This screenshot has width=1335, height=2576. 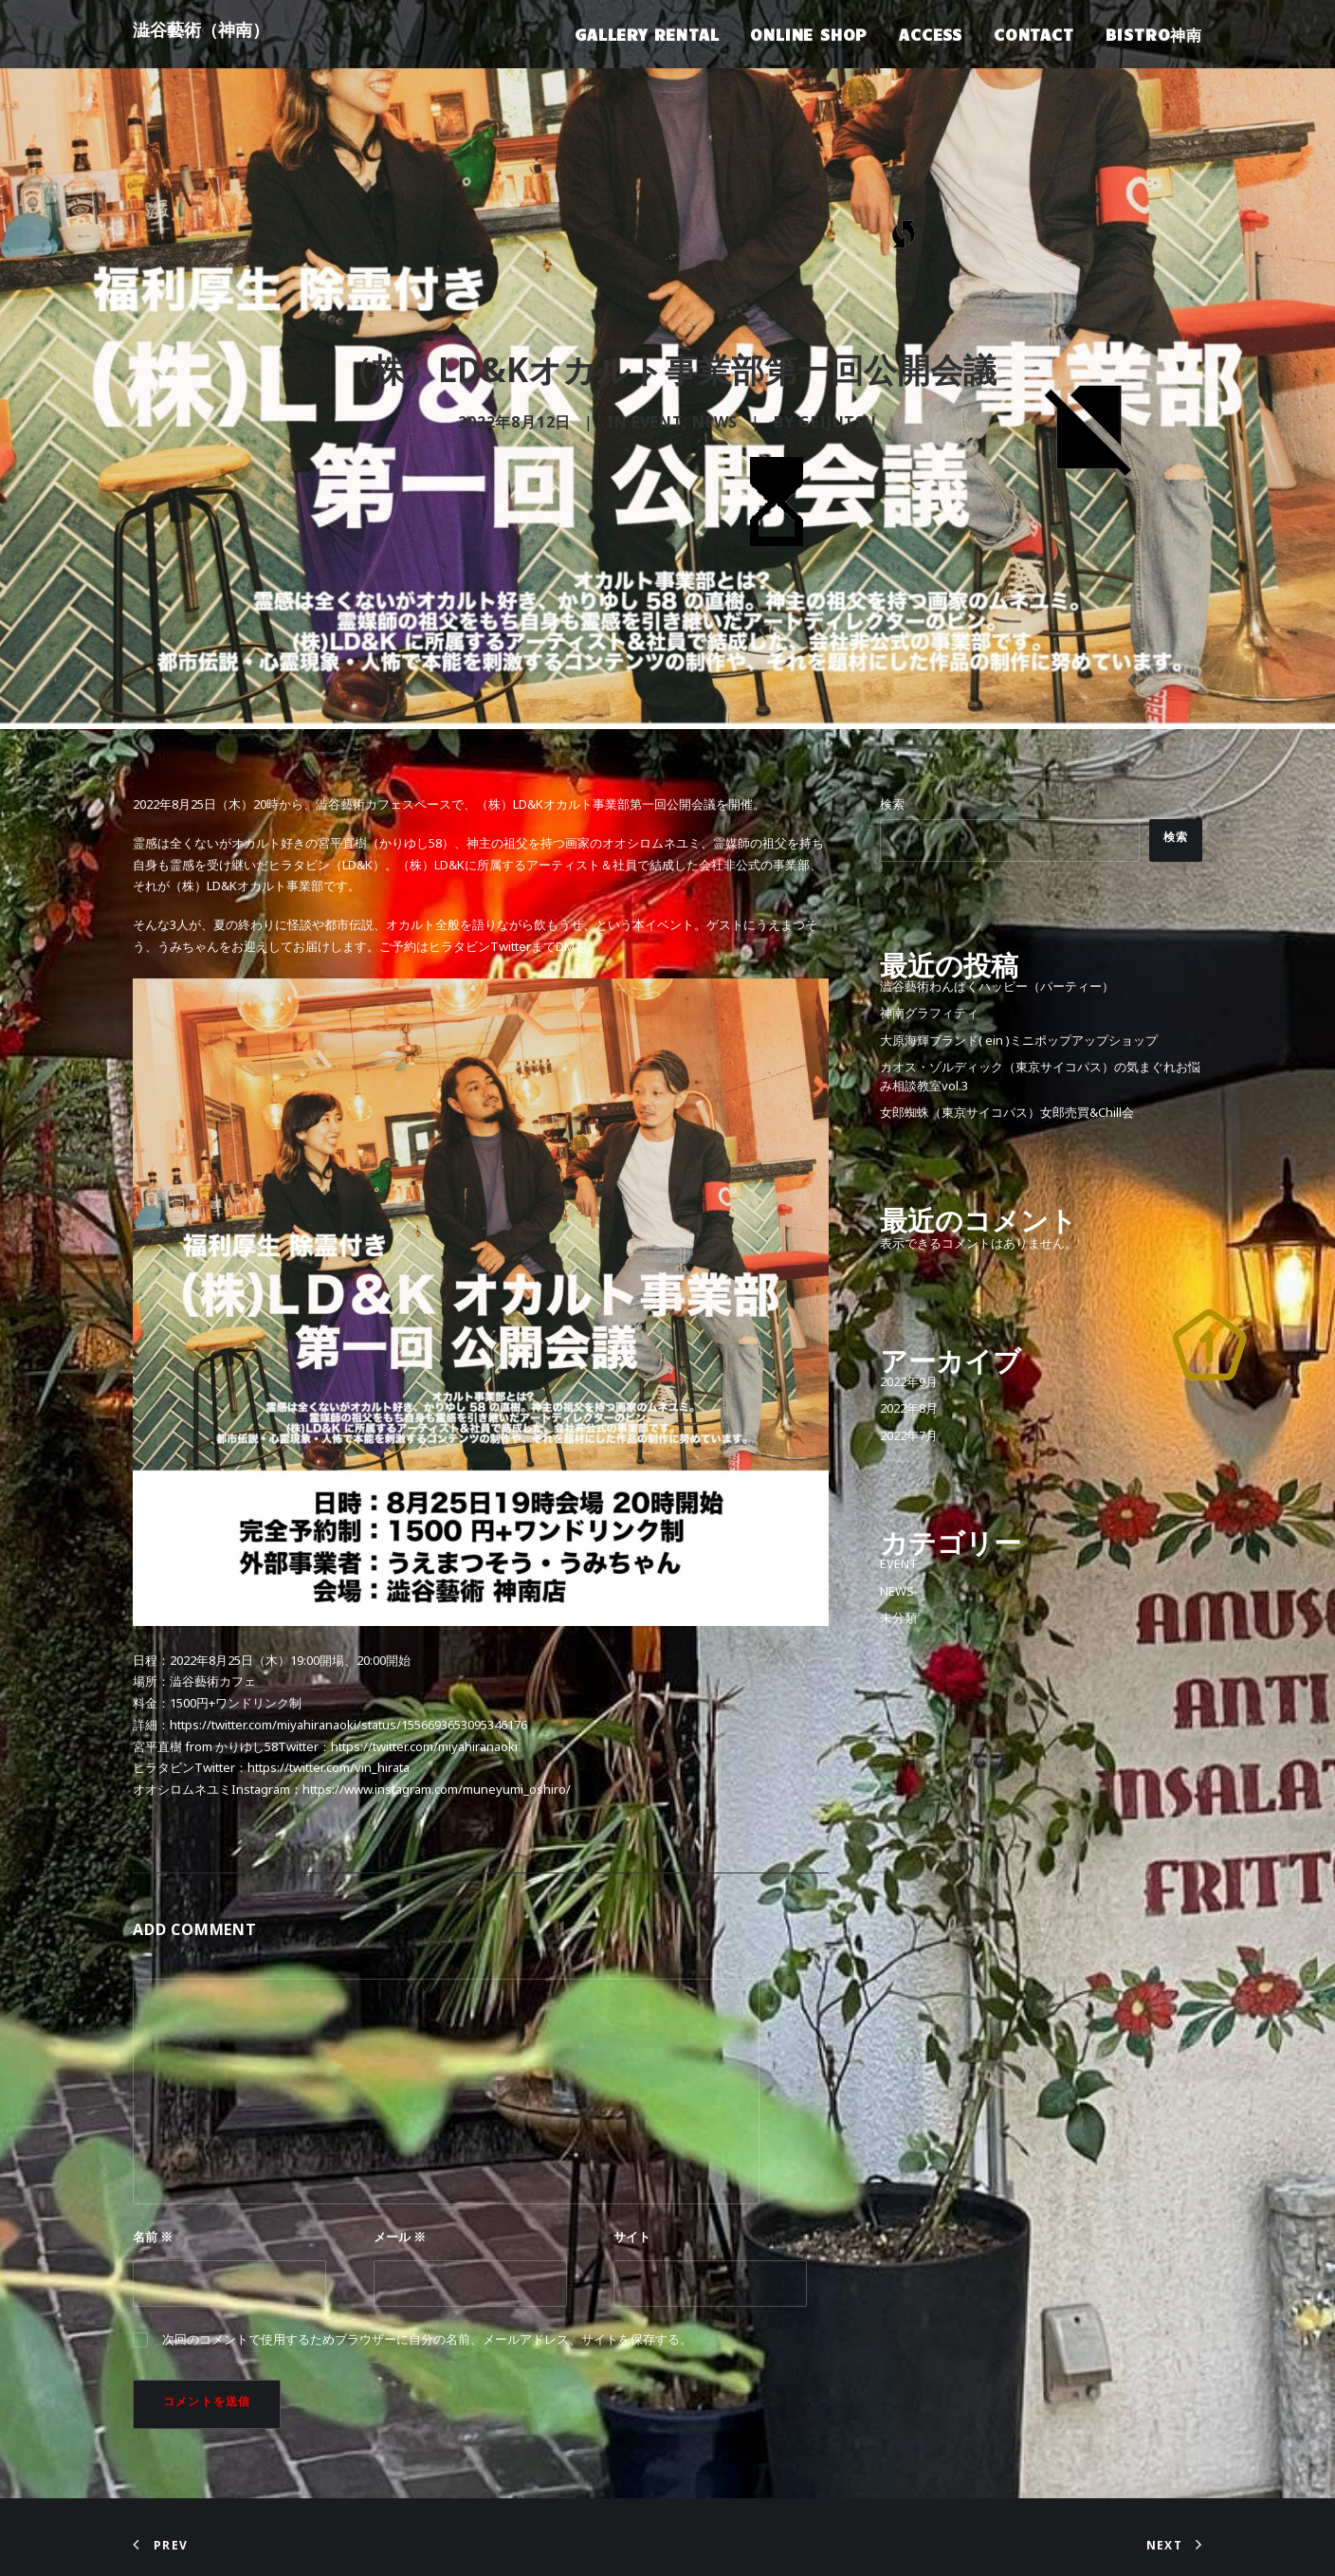 I want to click on indicates first step or priority level one, so click(x=1209, y=1346).